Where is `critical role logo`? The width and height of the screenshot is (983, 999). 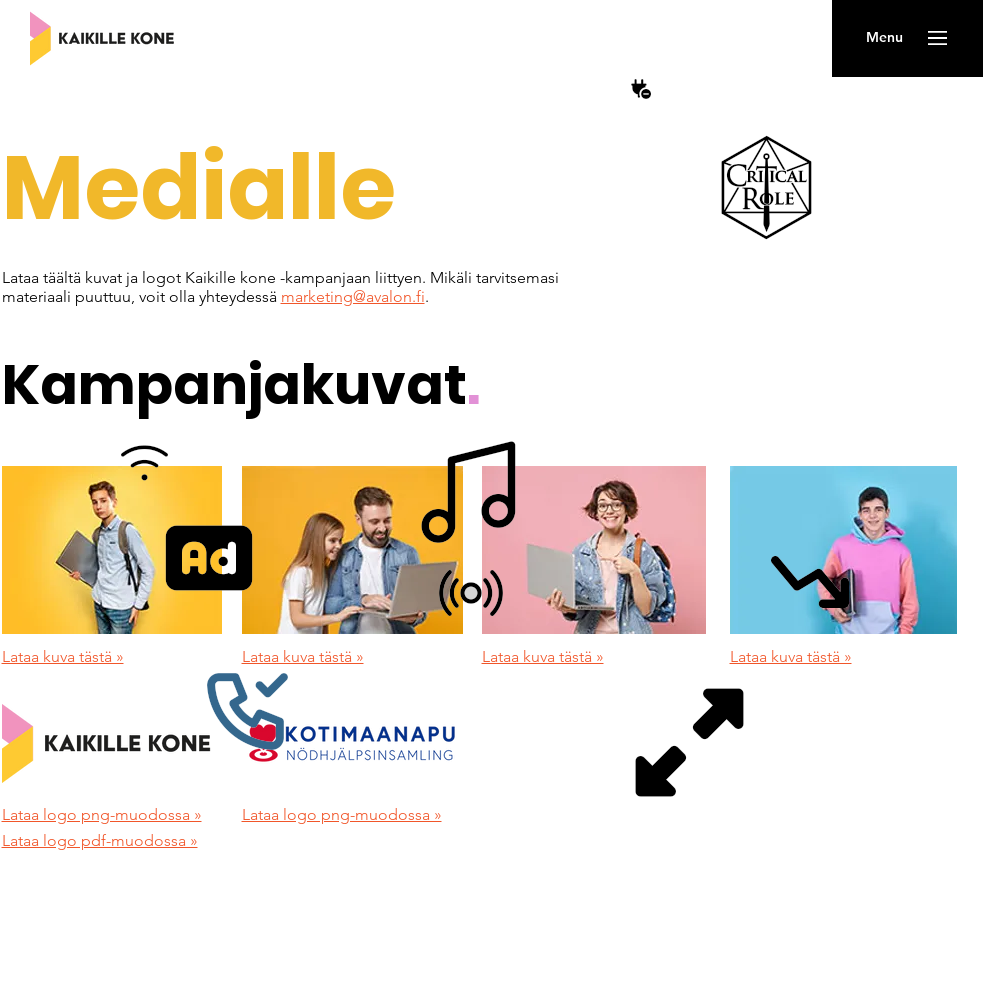
critical role logo is located at coordinates (766, 187).